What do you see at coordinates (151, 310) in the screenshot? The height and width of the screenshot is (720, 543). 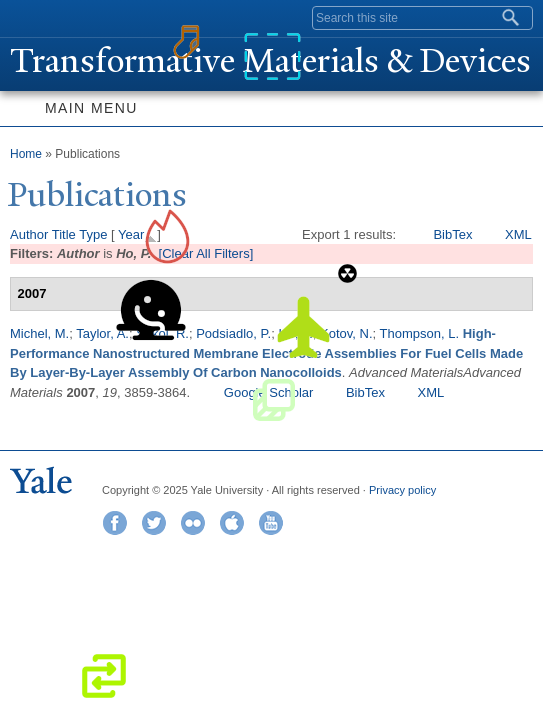 I see `indicates something is overwhelmed or struggling` at bounding box center [151, 310].